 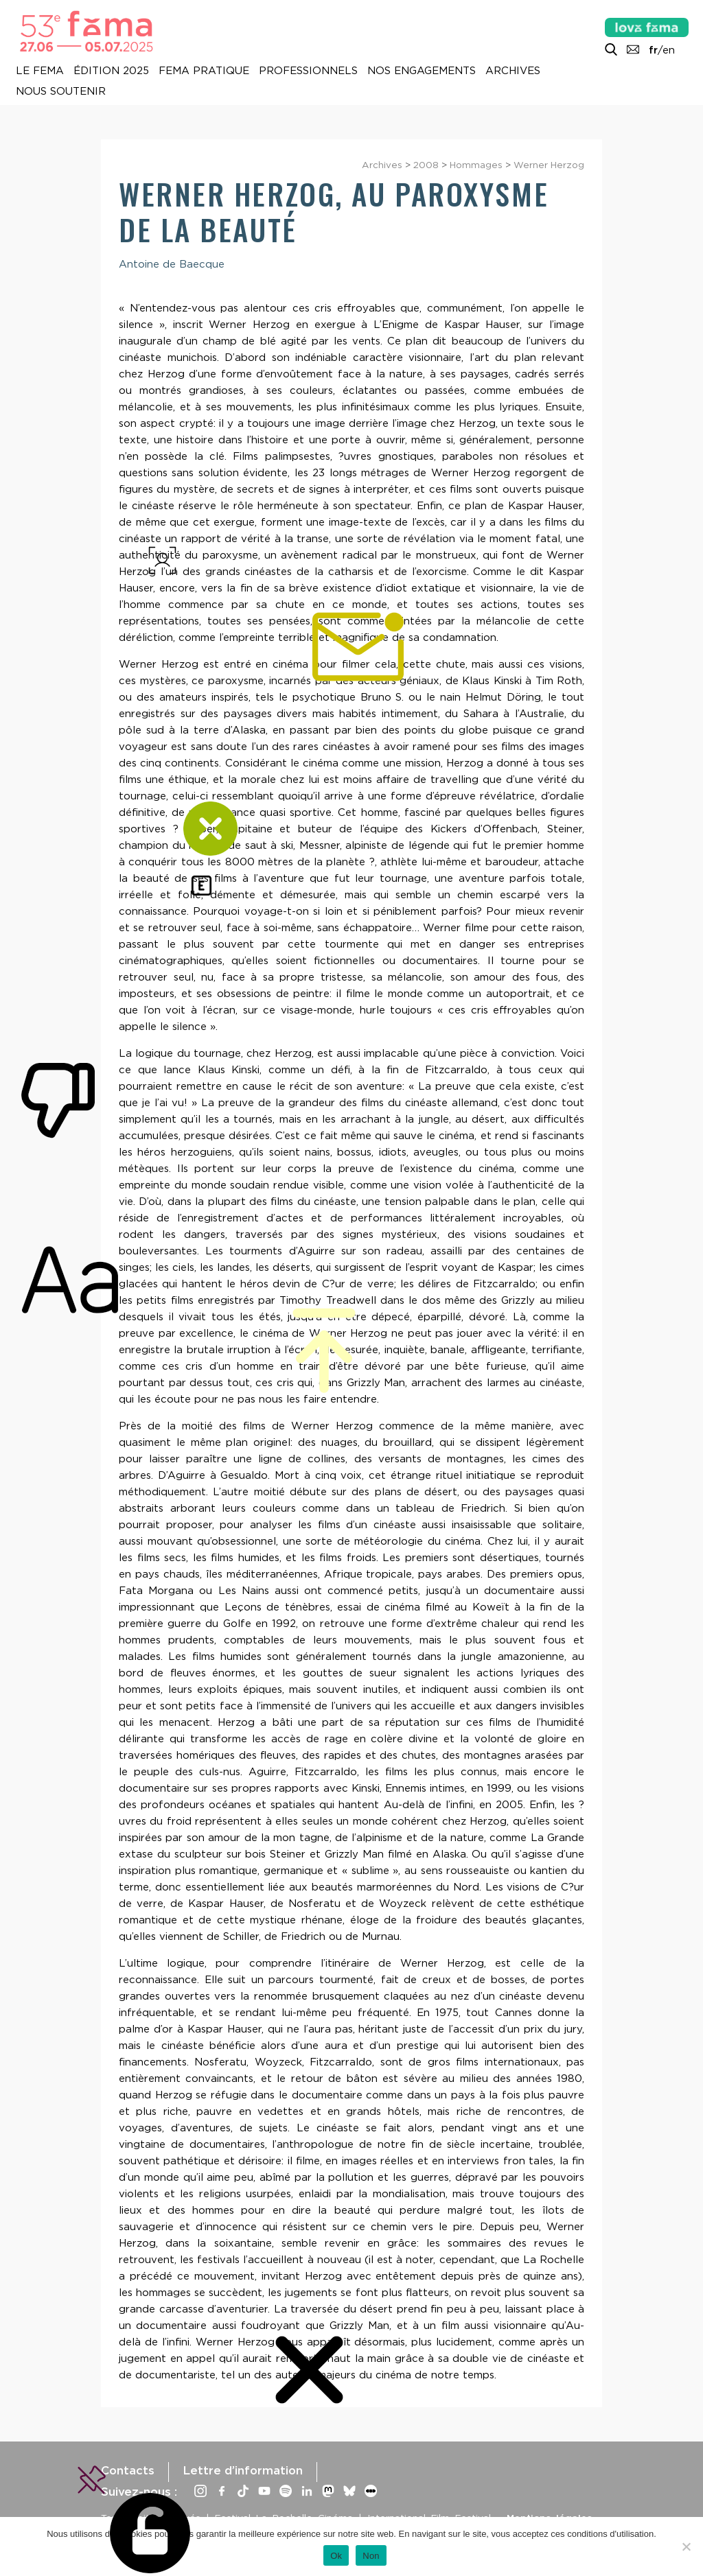 I want to click on unpin an item from your saved collection, so click(x=91, y=2480).